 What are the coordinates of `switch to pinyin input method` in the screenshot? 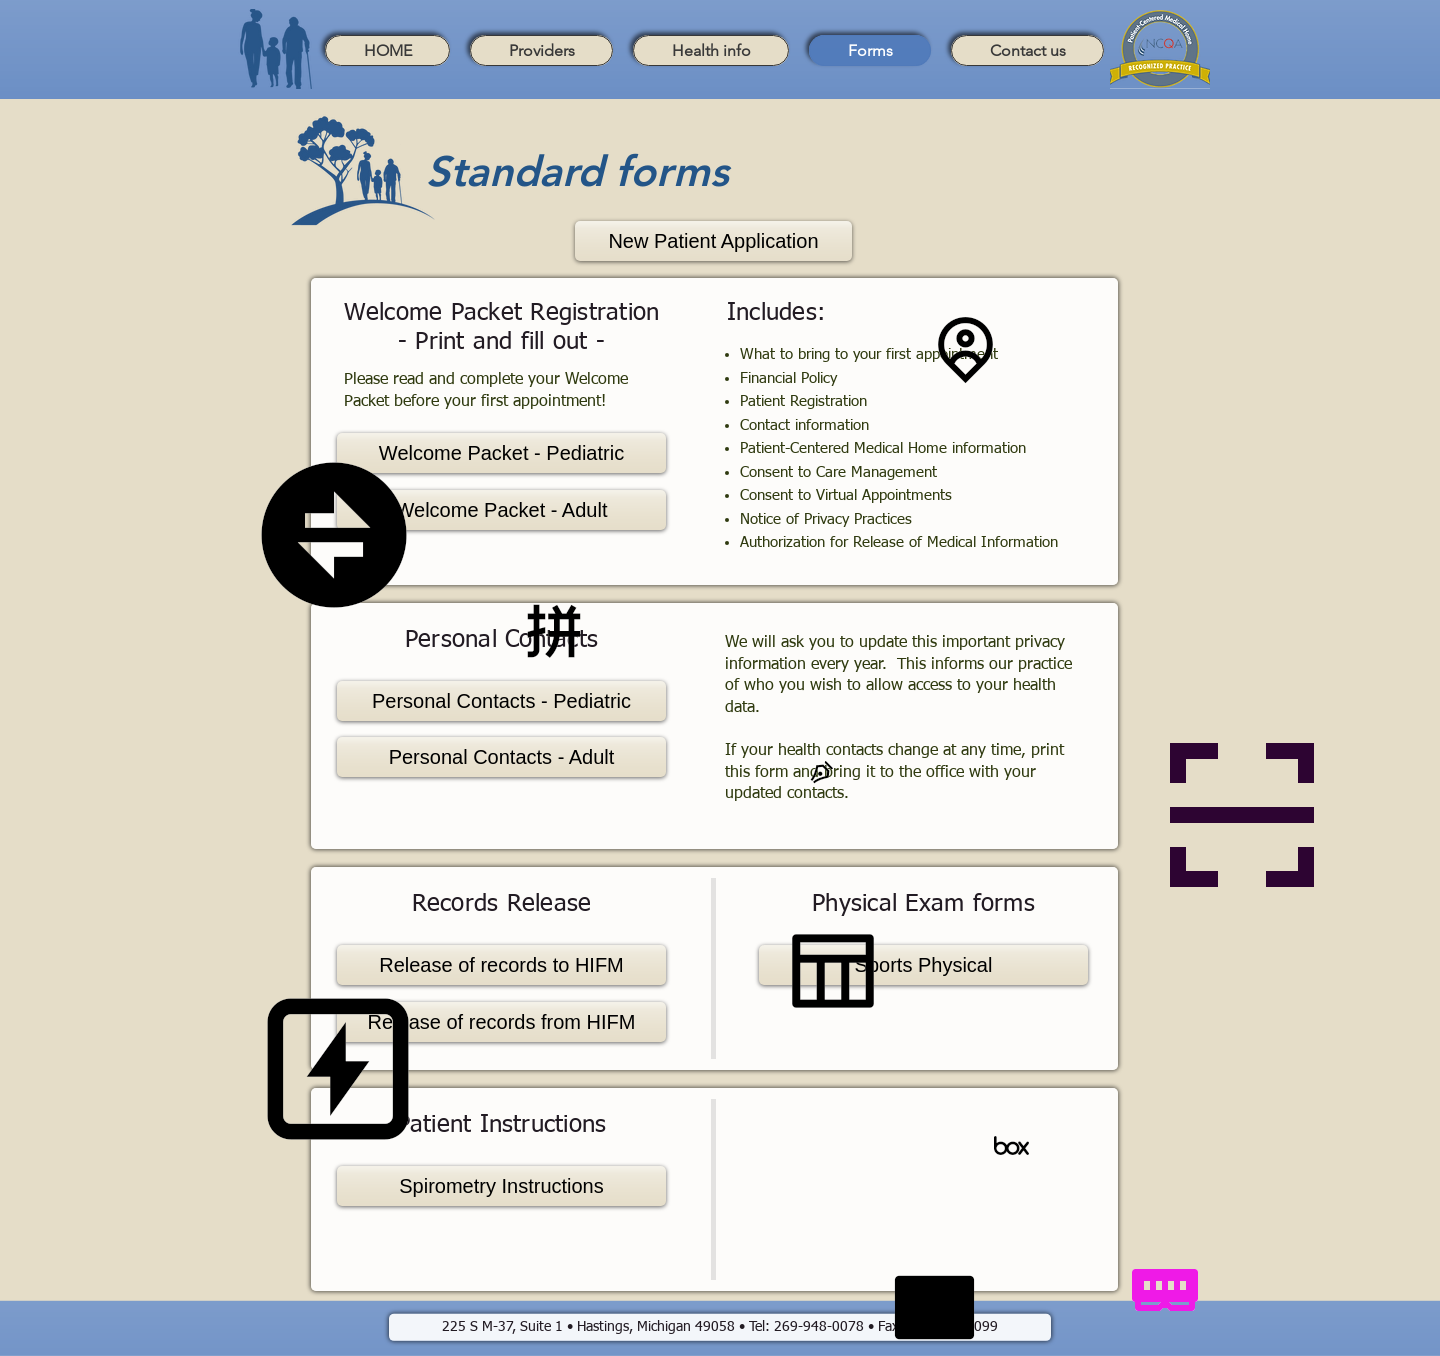 It's located at (554, 631).